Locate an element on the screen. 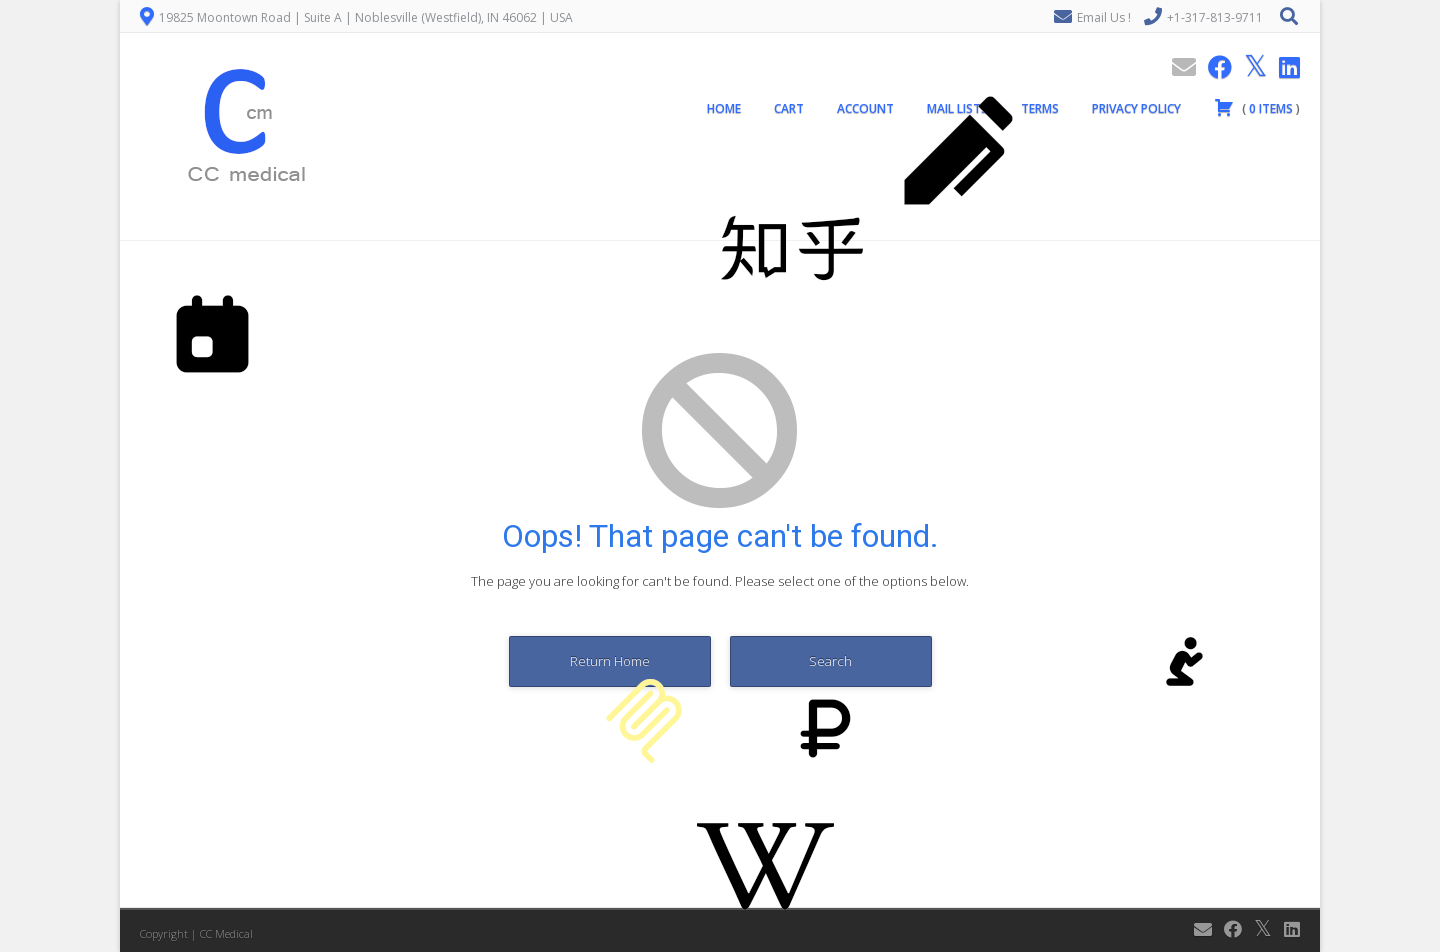 The width and height of the screenshot is (1440, 952). model context protocol (MCP) logo is located at coordinates (644, 721).